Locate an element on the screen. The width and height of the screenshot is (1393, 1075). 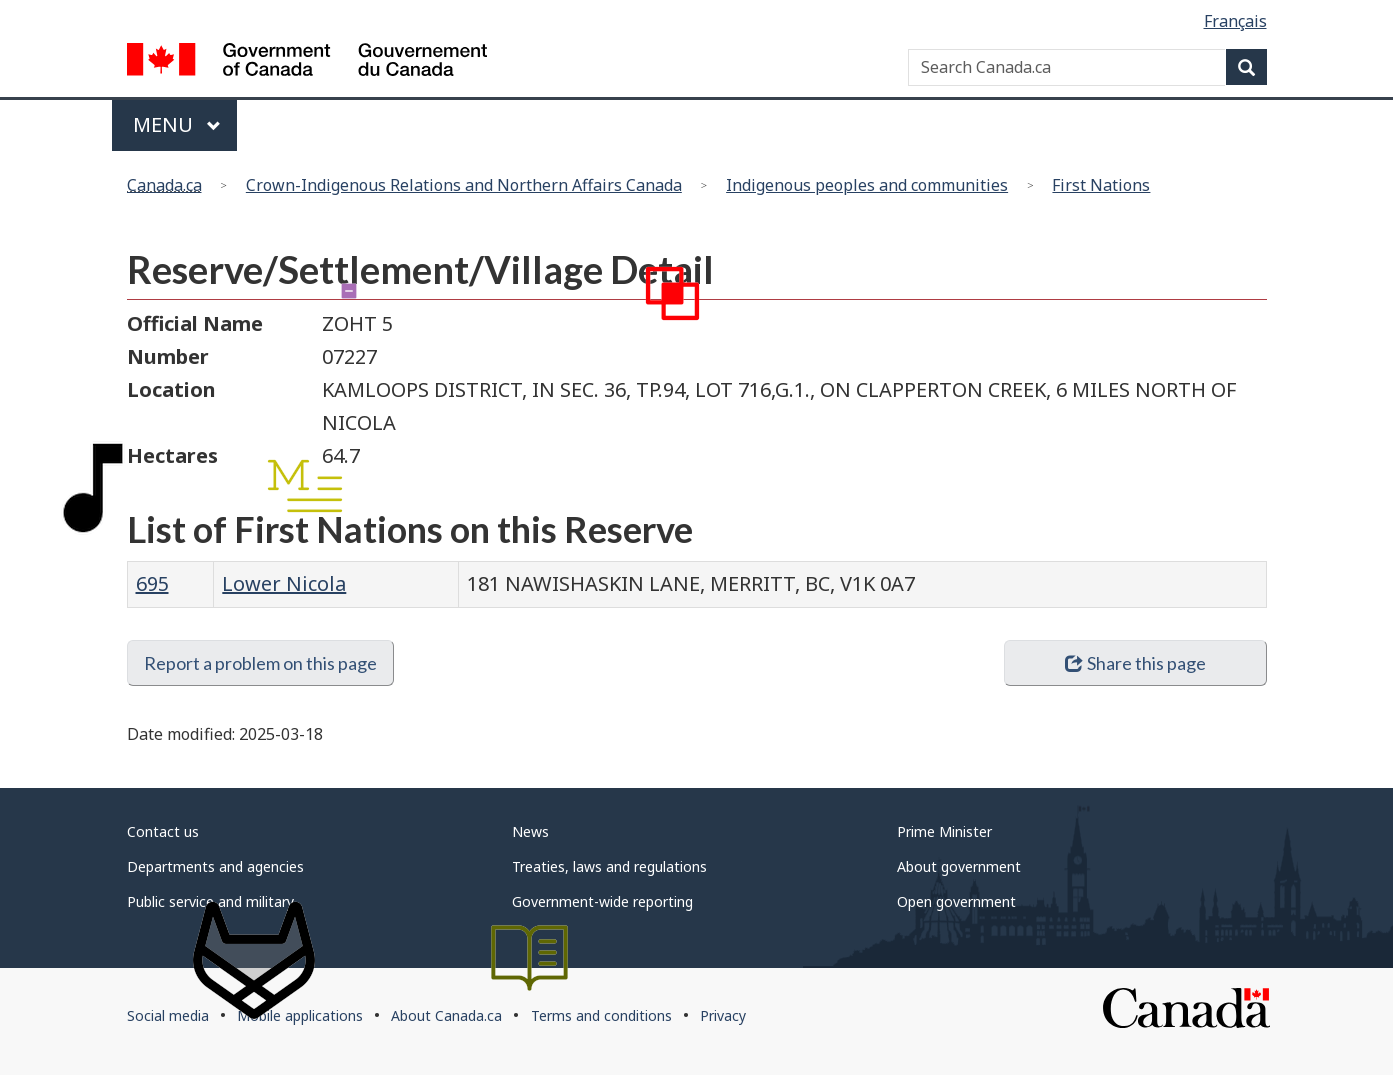
collapse or minimize a section is located at coordinates (349, 291).